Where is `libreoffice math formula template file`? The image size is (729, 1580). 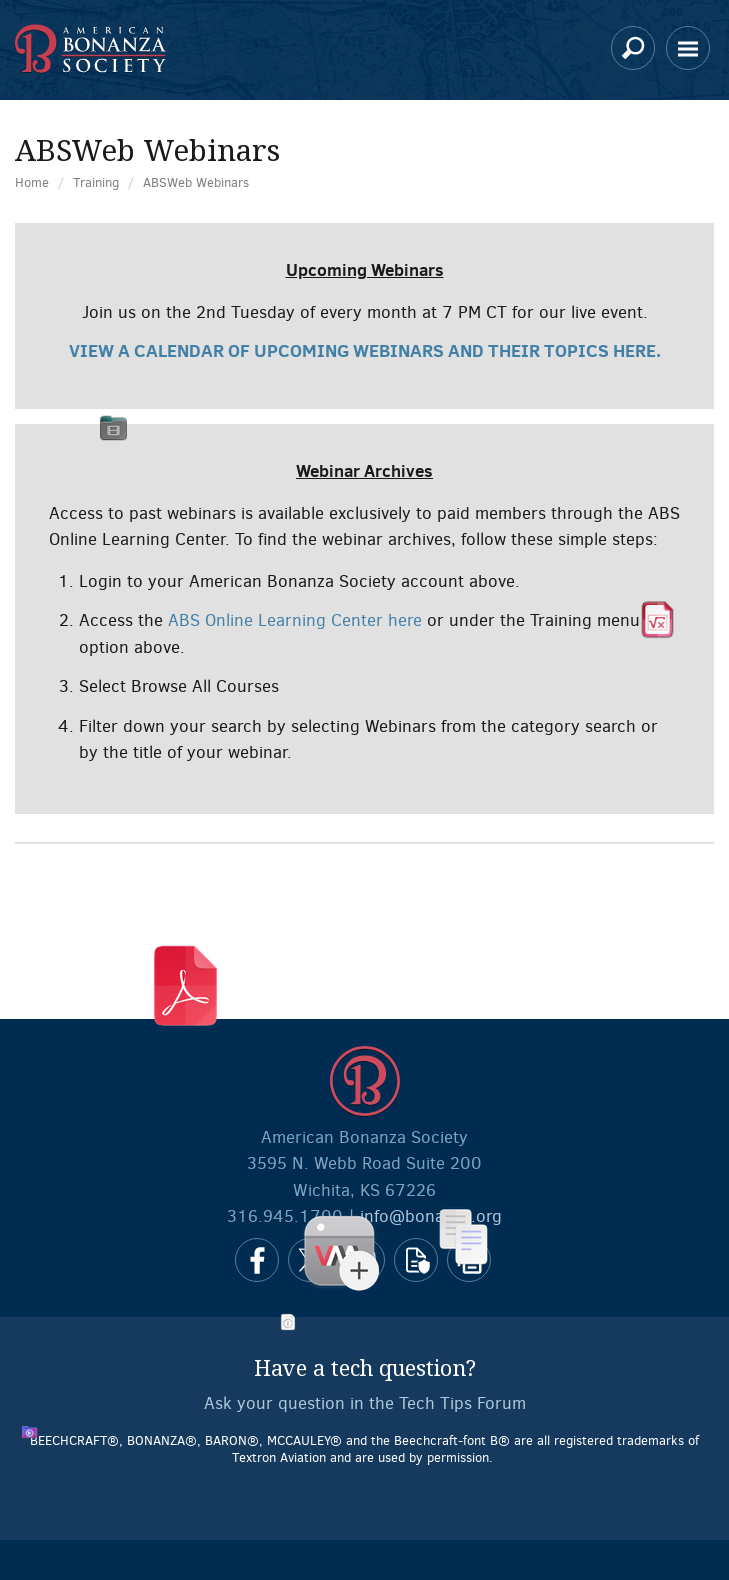
libreoffice math formula template file is located at coordinates (657, 619).